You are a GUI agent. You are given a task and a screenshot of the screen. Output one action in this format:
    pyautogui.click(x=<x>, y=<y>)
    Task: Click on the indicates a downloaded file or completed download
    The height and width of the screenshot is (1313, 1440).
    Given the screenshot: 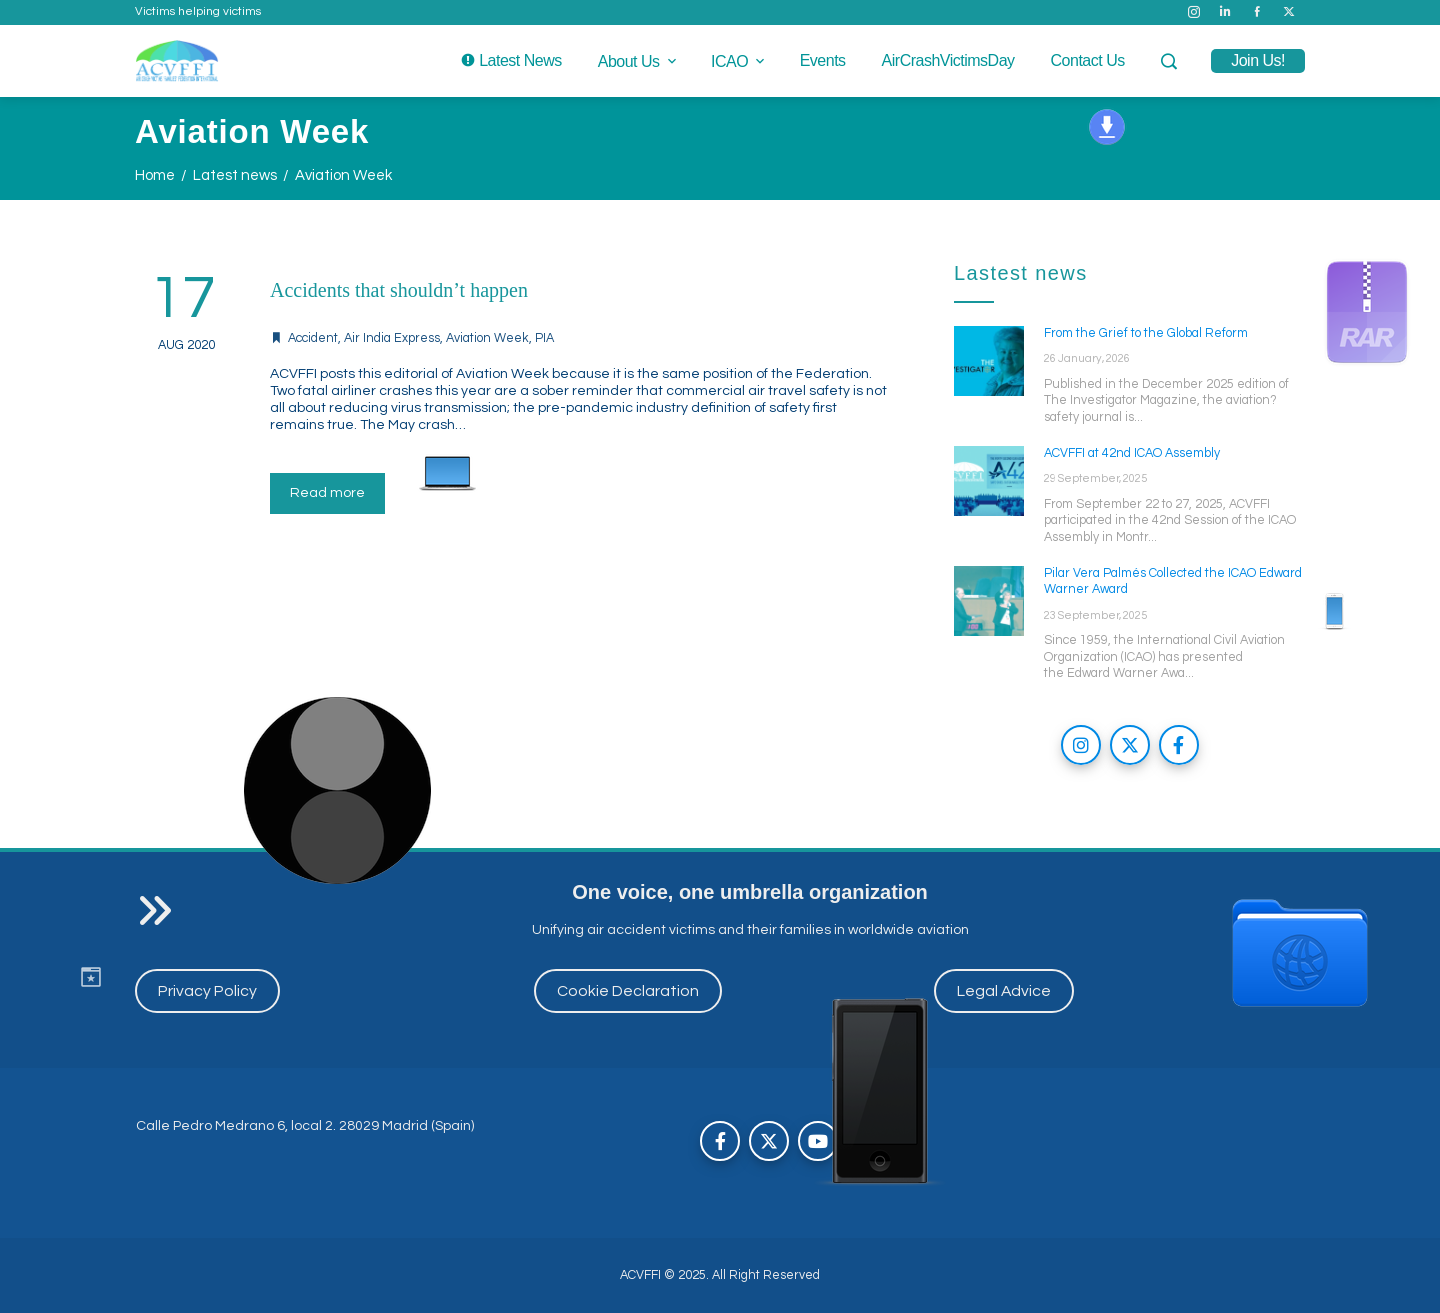 What is the action you would take?
    pyautogui.click(x=1107, y=127)
    